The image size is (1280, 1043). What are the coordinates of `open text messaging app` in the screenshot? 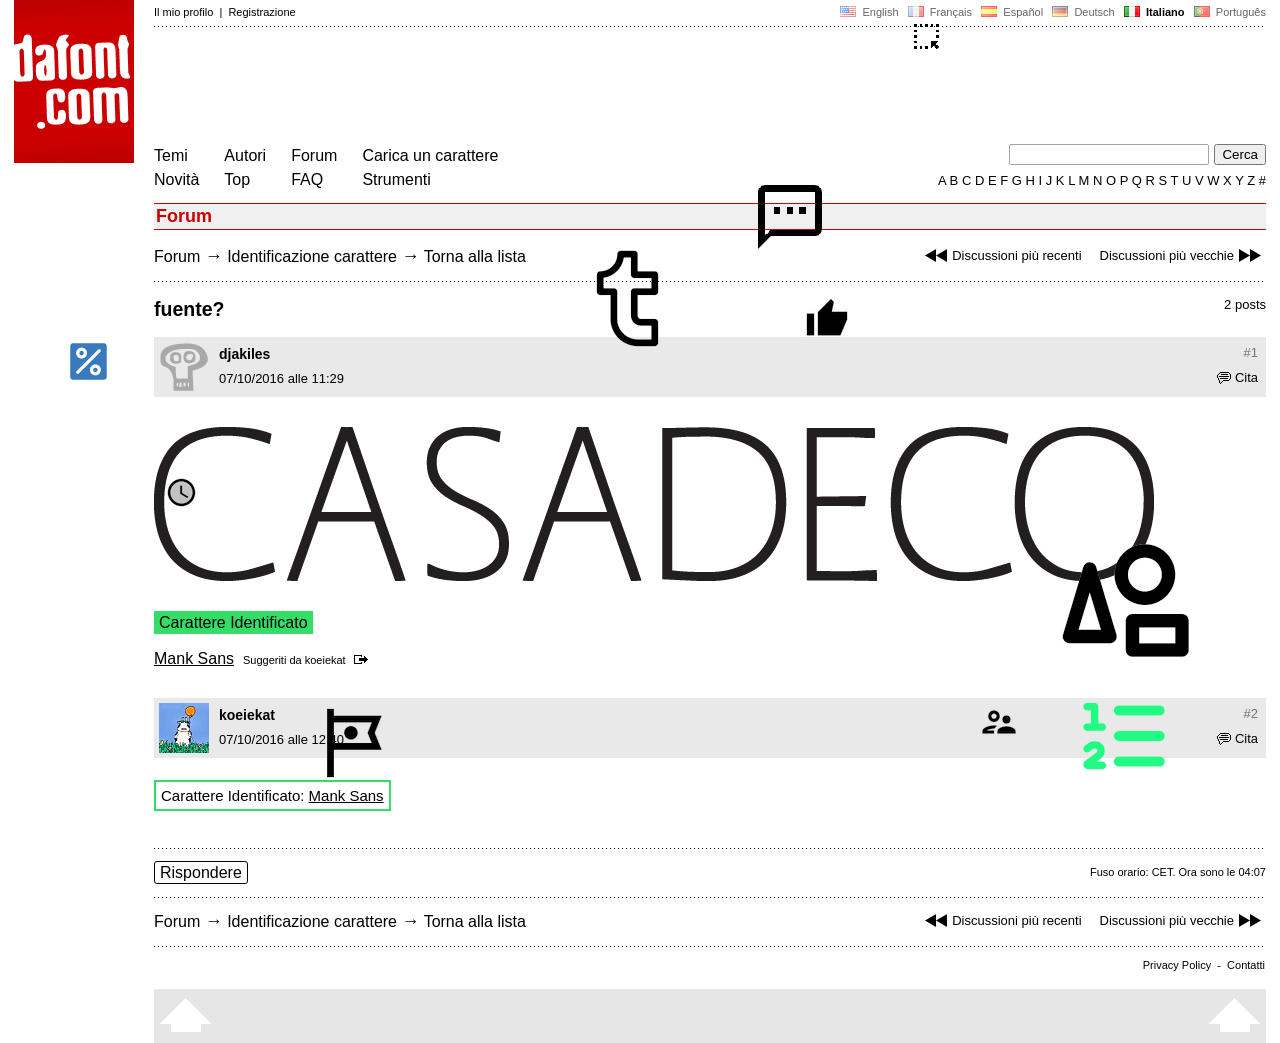 It's located at (790, 217).